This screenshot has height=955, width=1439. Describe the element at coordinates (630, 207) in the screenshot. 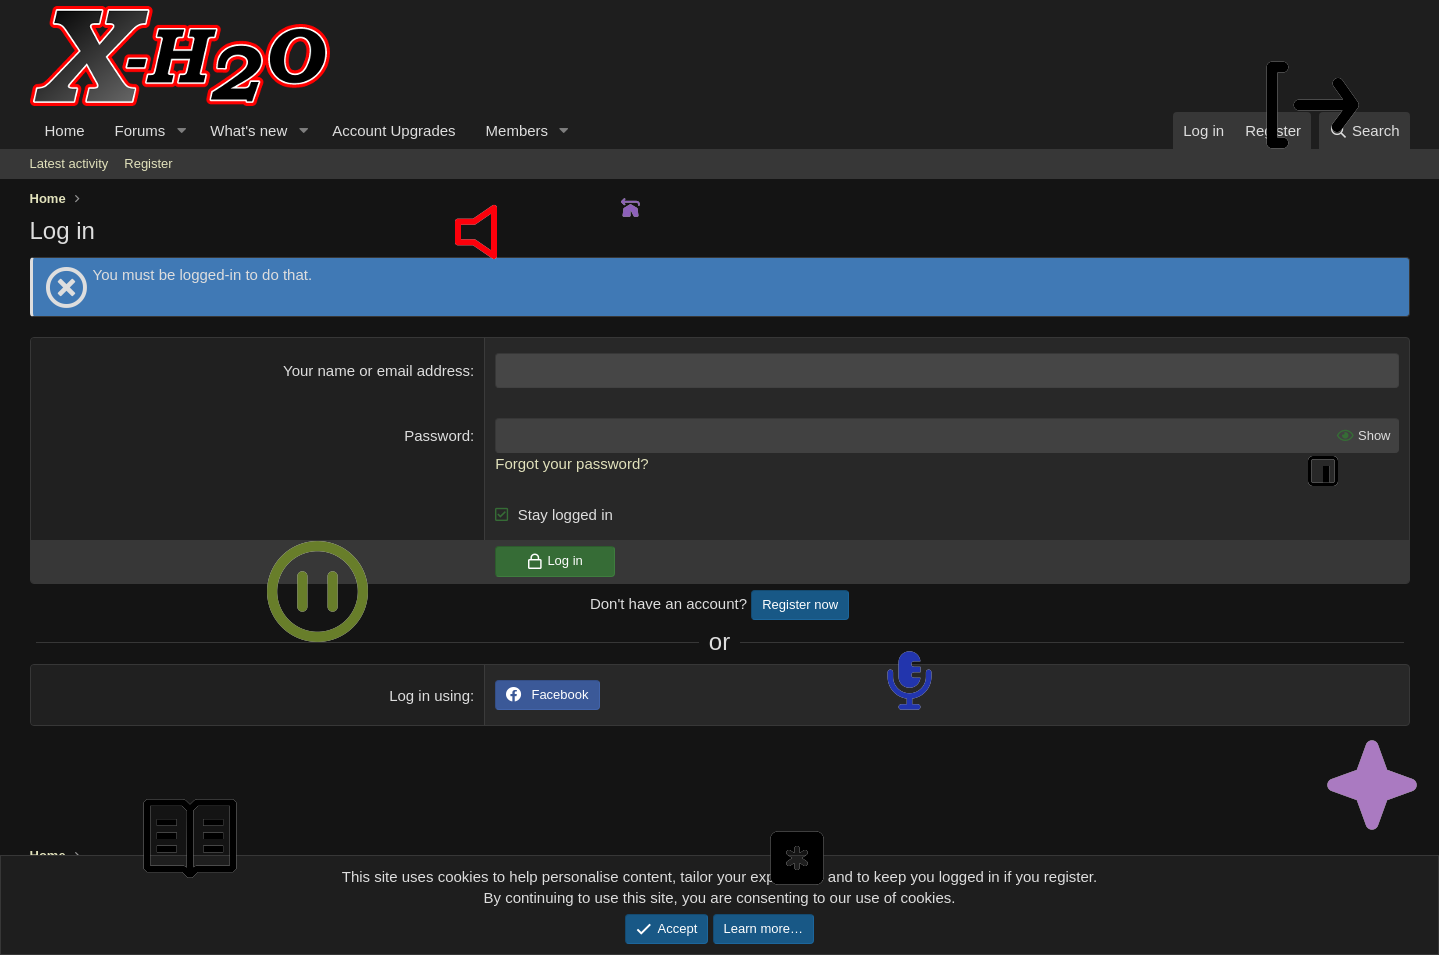

I see `return to campsite or base location` at that location.